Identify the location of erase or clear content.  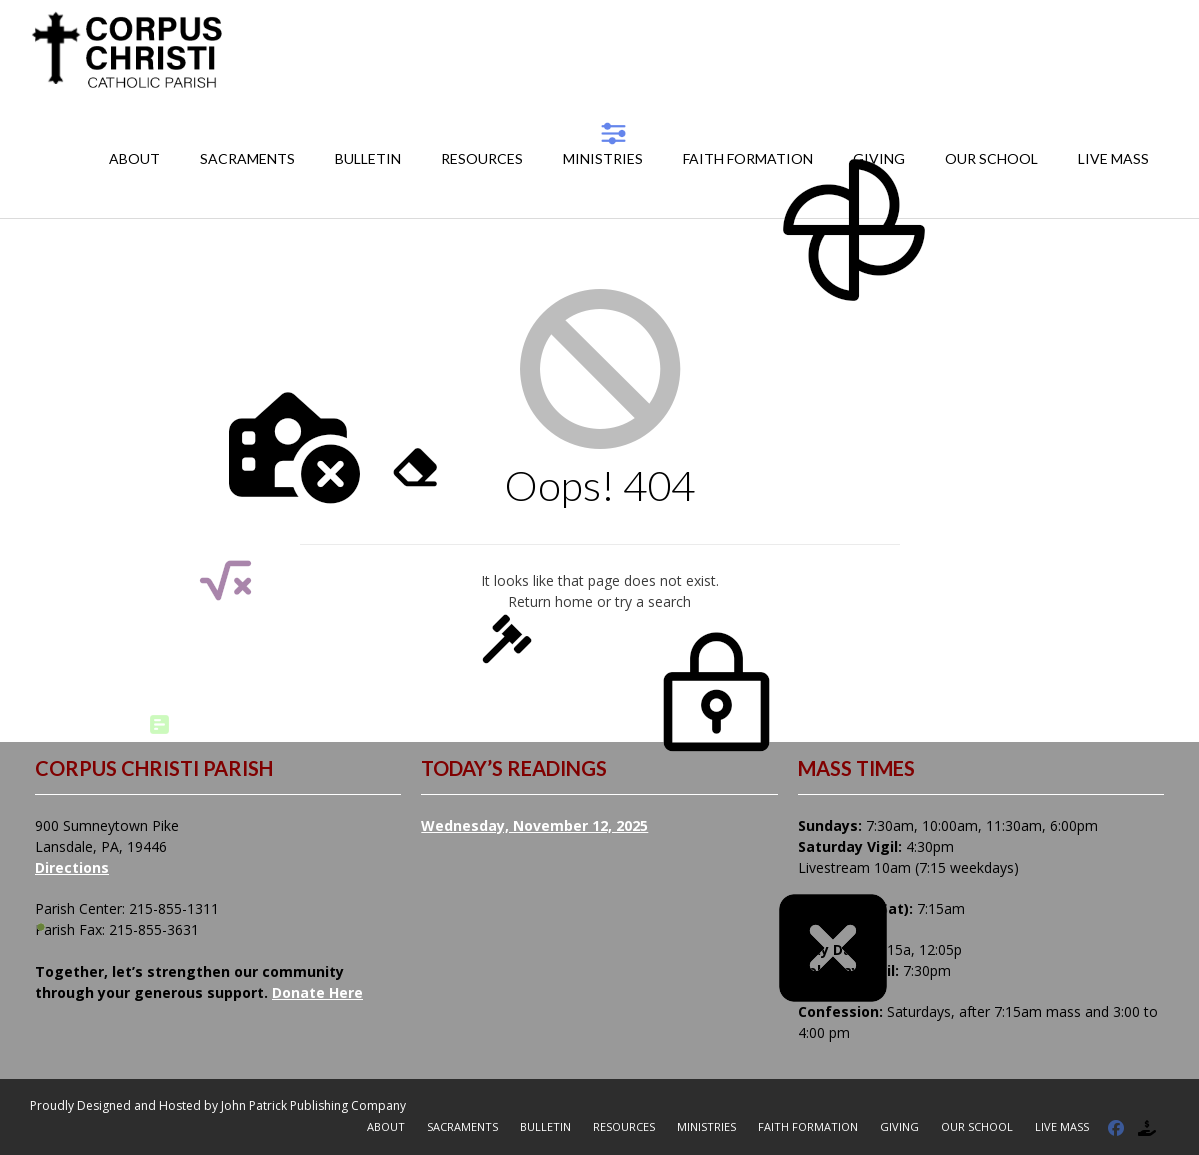
(416, 468).